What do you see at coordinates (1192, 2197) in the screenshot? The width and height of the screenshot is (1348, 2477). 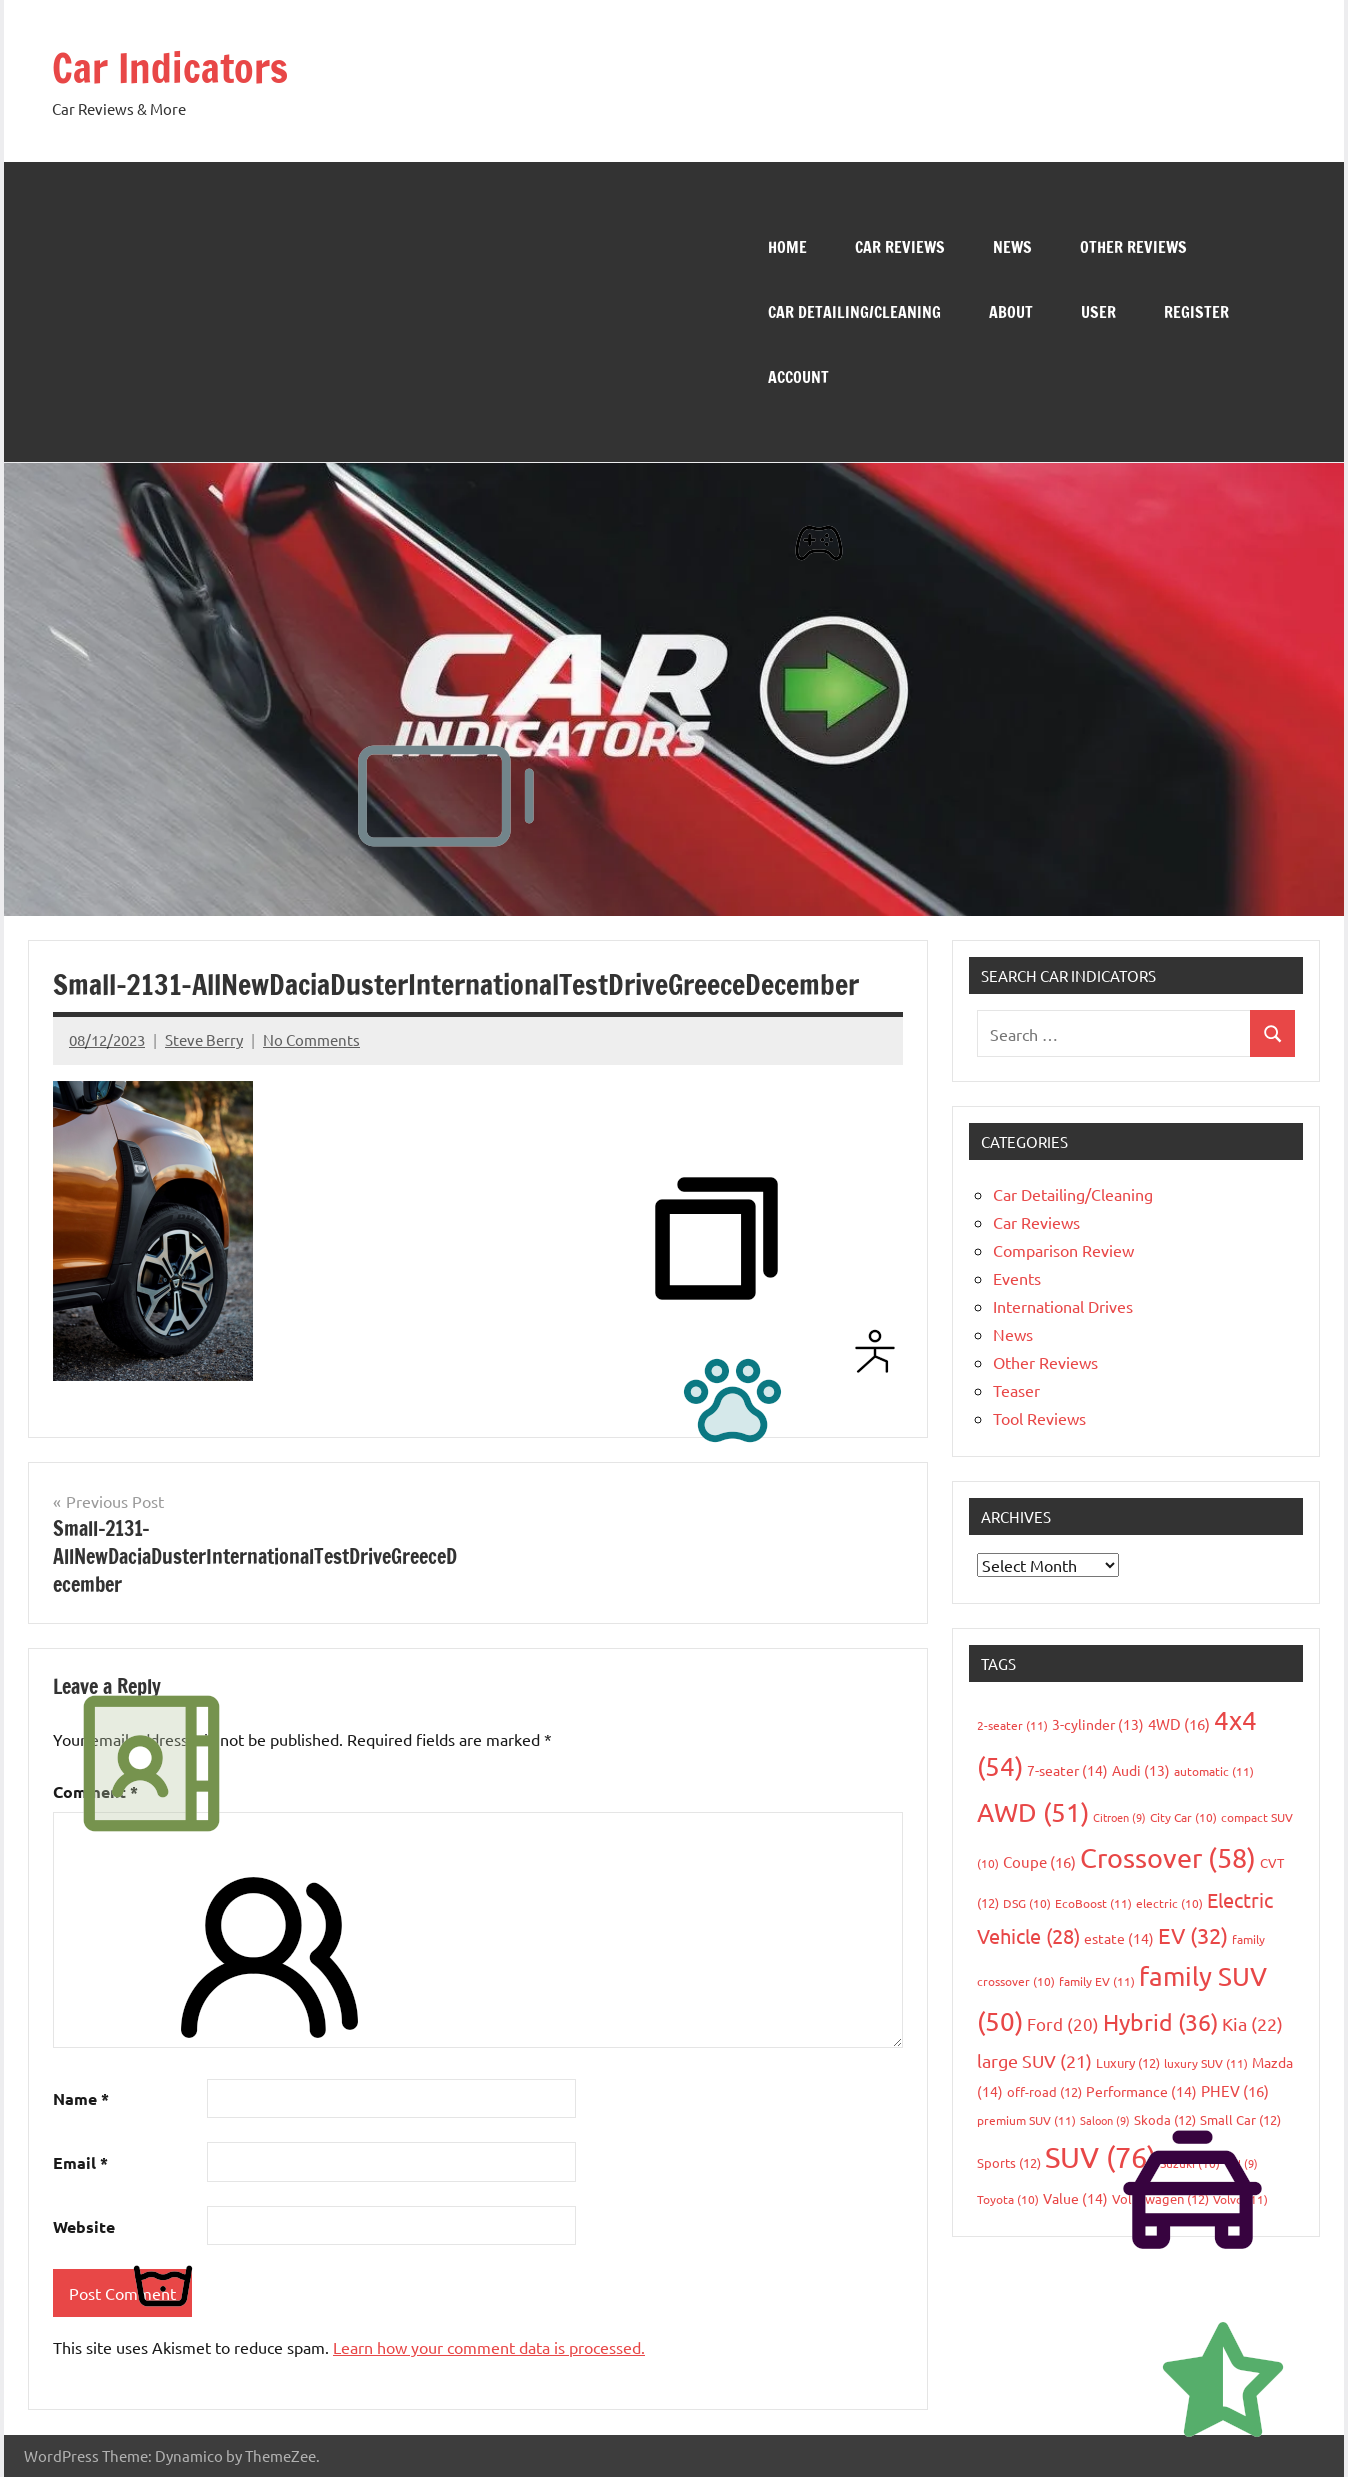 I see `report an emergency or contact police` at bounding box center [1192, 2197].